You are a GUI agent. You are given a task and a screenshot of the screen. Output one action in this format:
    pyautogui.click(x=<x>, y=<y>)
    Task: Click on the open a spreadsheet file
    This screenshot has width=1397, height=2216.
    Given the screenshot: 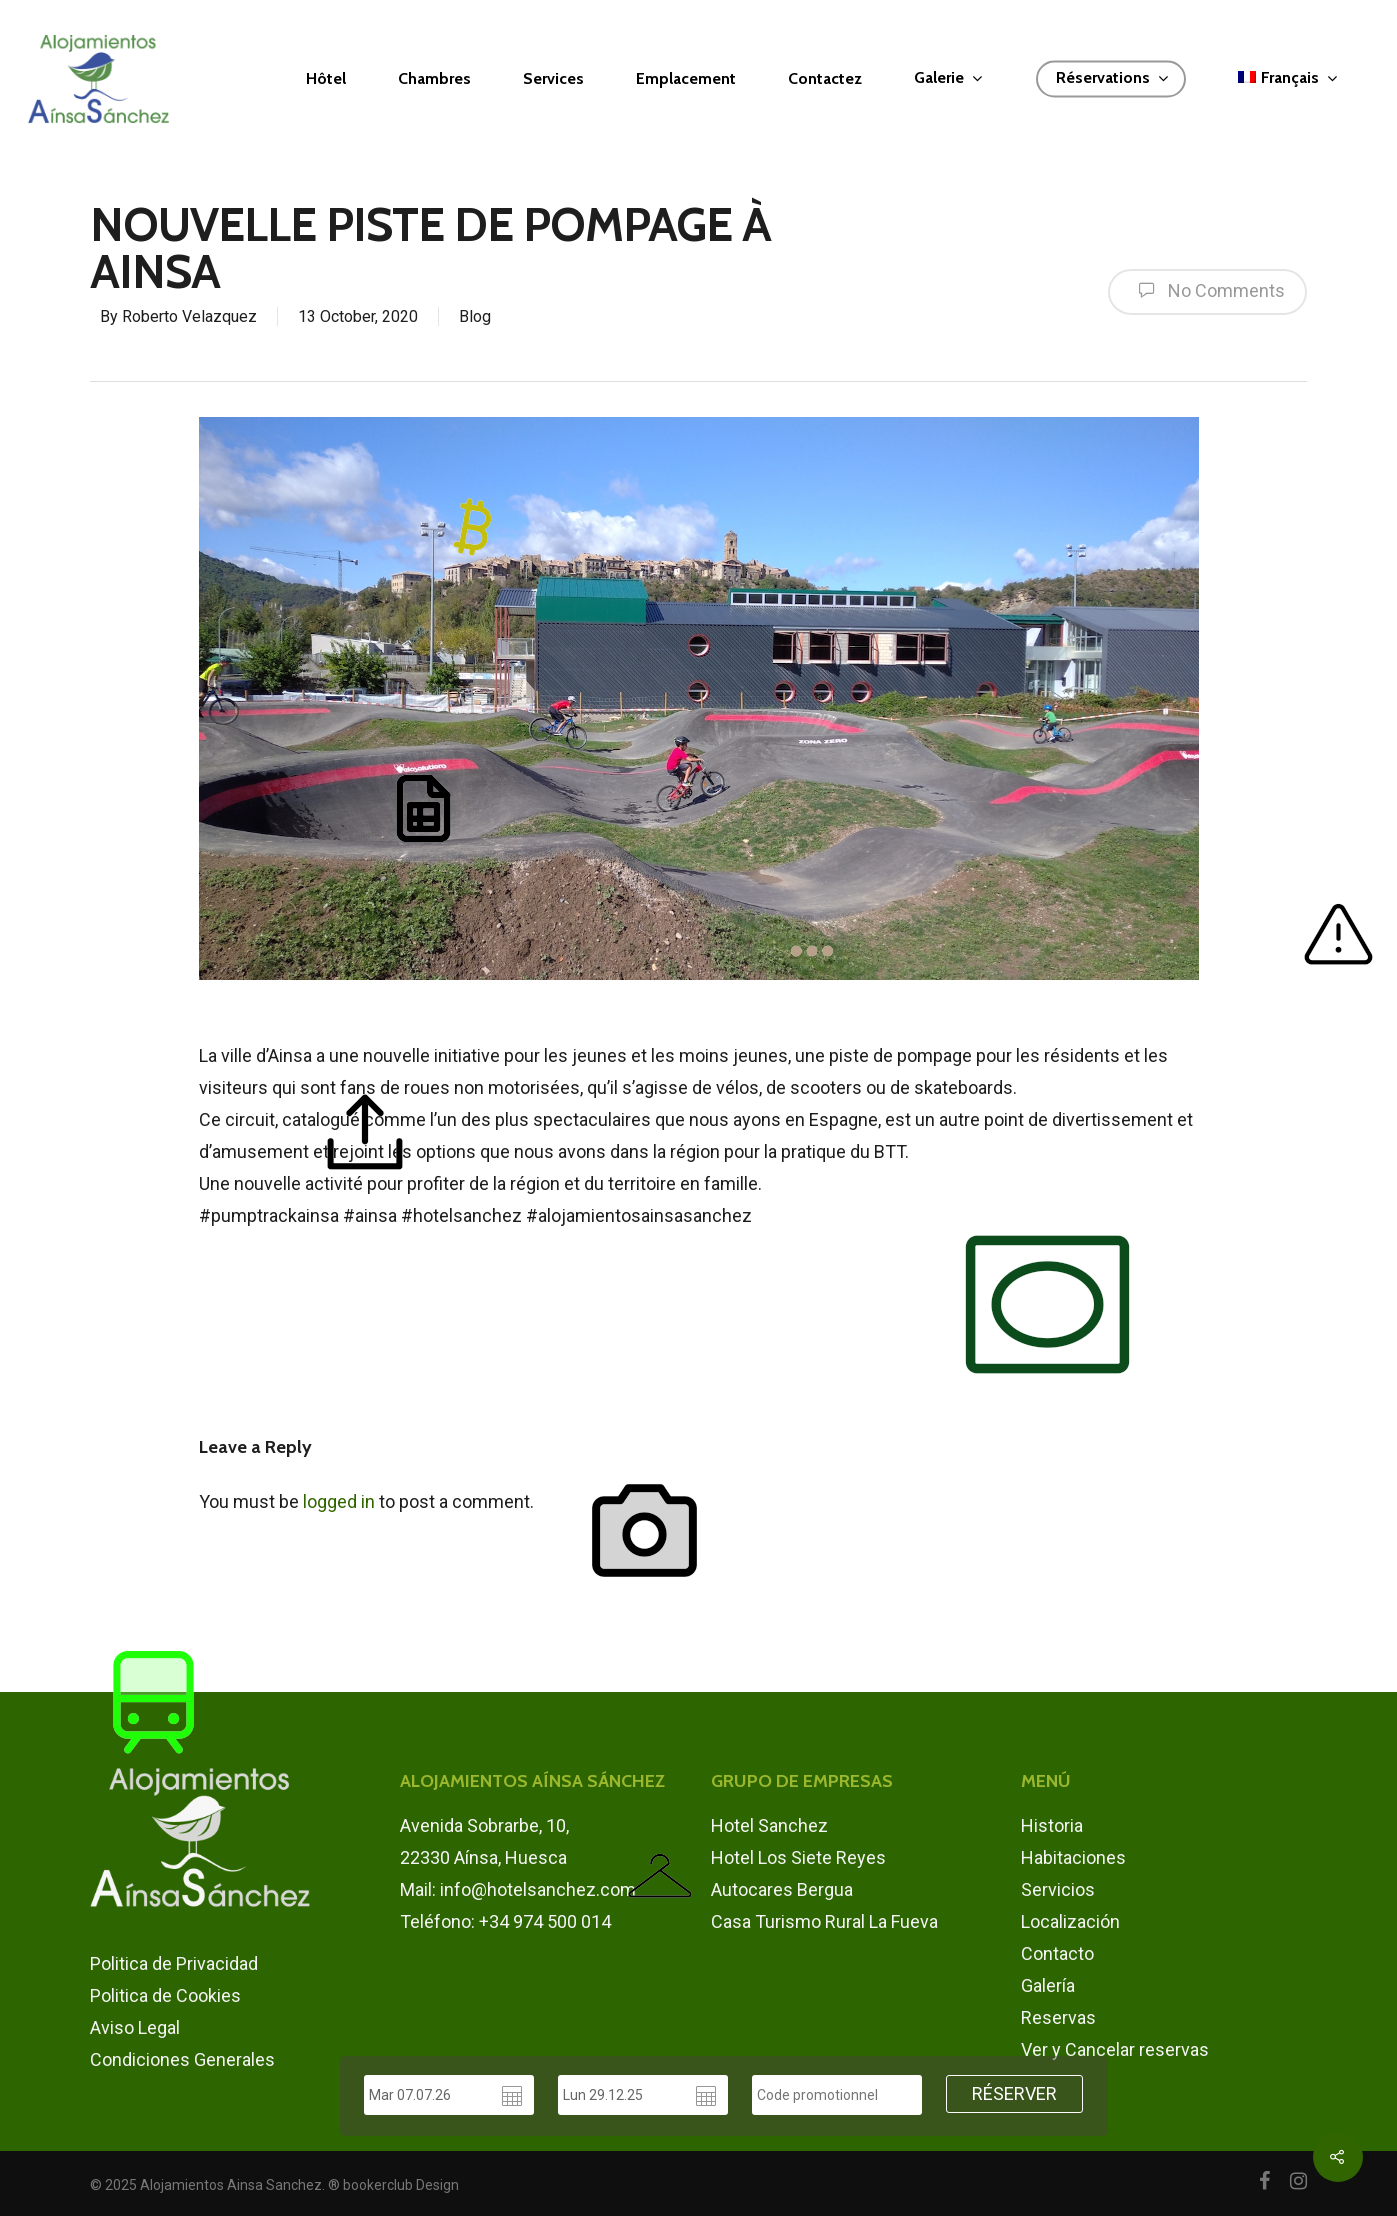 What is the action you would take?
    pyautogui.click(x=423, y=808)
    